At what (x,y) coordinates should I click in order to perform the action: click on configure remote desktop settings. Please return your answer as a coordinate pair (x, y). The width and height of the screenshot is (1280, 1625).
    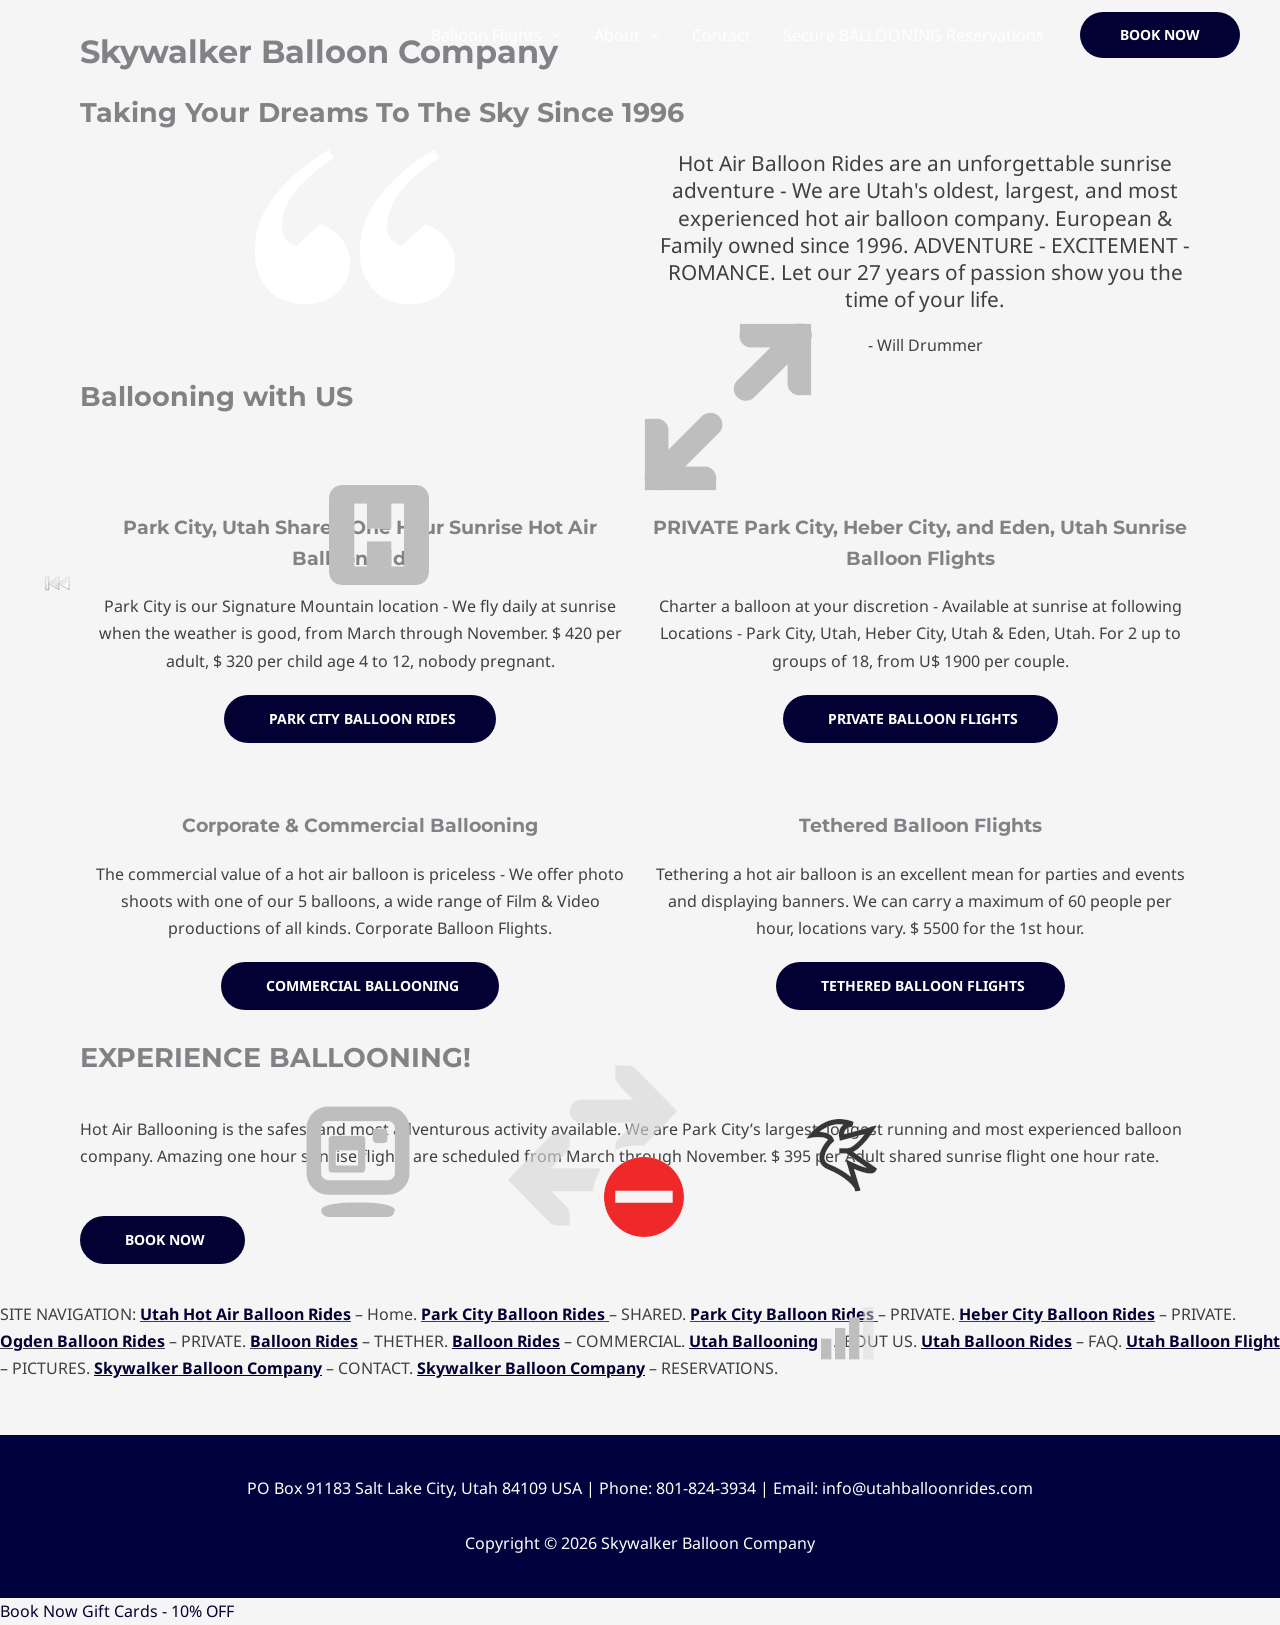
    Looking at the image, I should click on (358, 1158).